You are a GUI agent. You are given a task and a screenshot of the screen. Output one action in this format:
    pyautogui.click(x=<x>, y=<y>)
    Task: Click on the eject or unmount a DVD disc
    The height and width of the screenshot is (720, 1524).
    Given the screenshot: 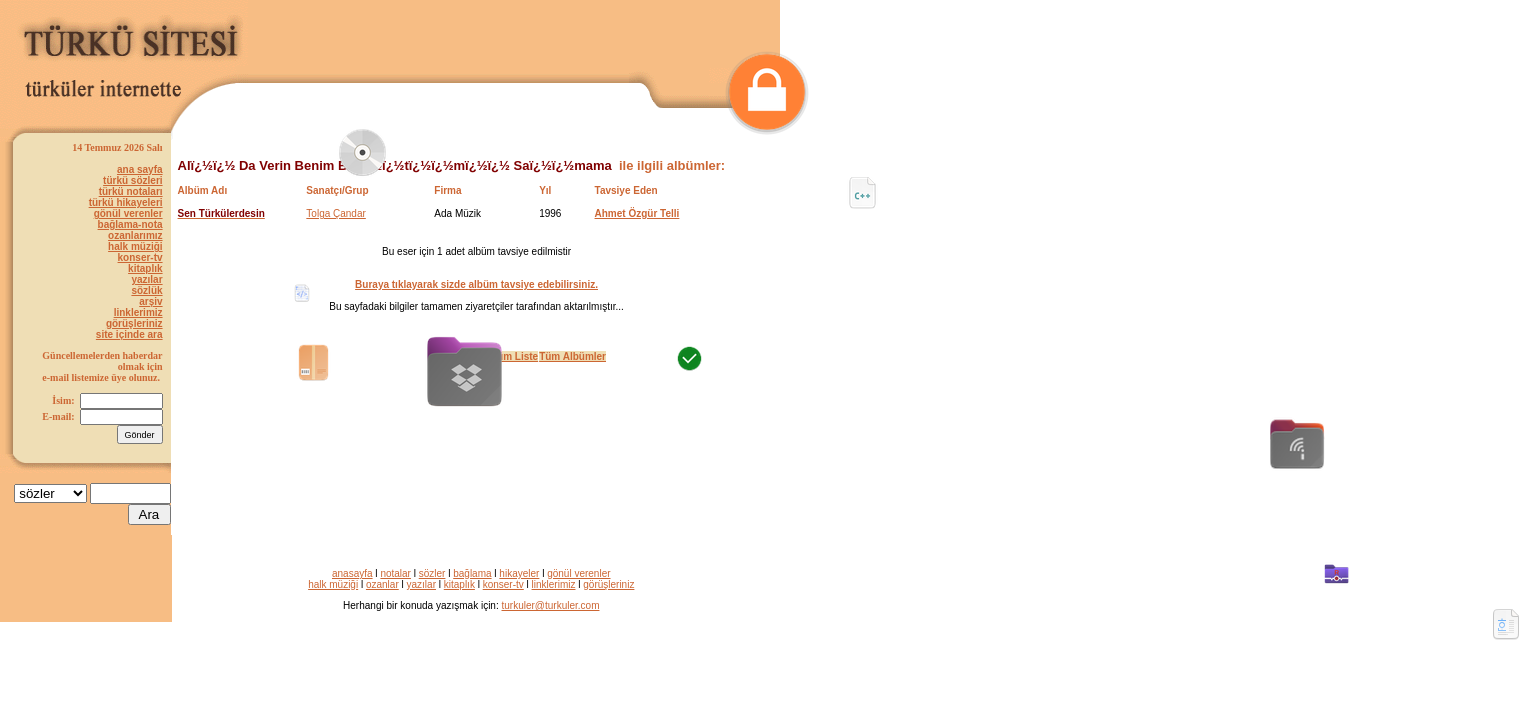 What is the action you would take?
    pyautogui.click(x=362, y=152)
    